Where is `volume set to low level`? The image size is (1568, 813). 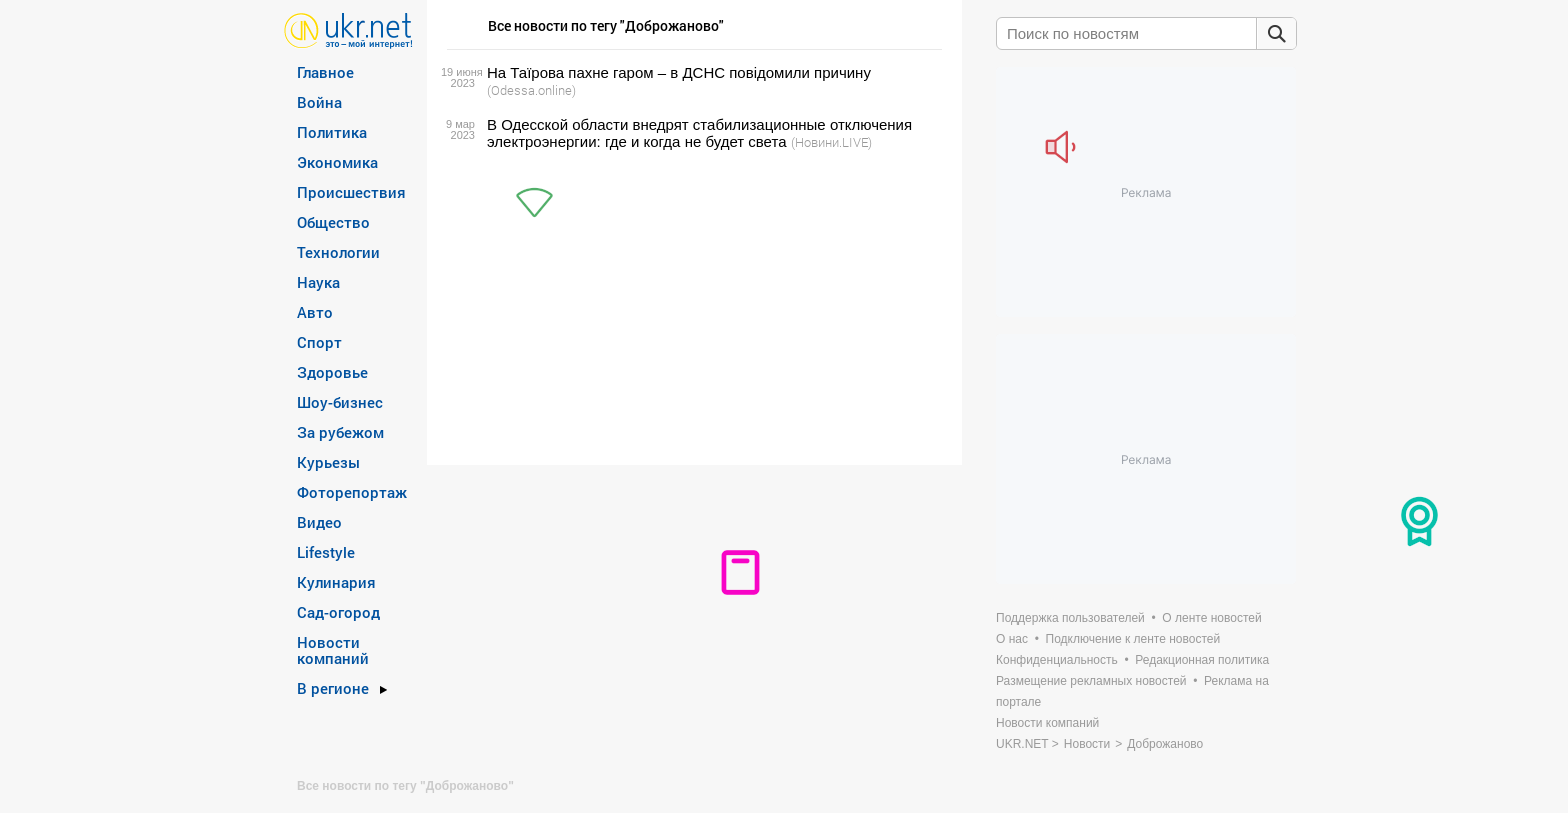
volume set to low level is located at coordinates (1063, 147).